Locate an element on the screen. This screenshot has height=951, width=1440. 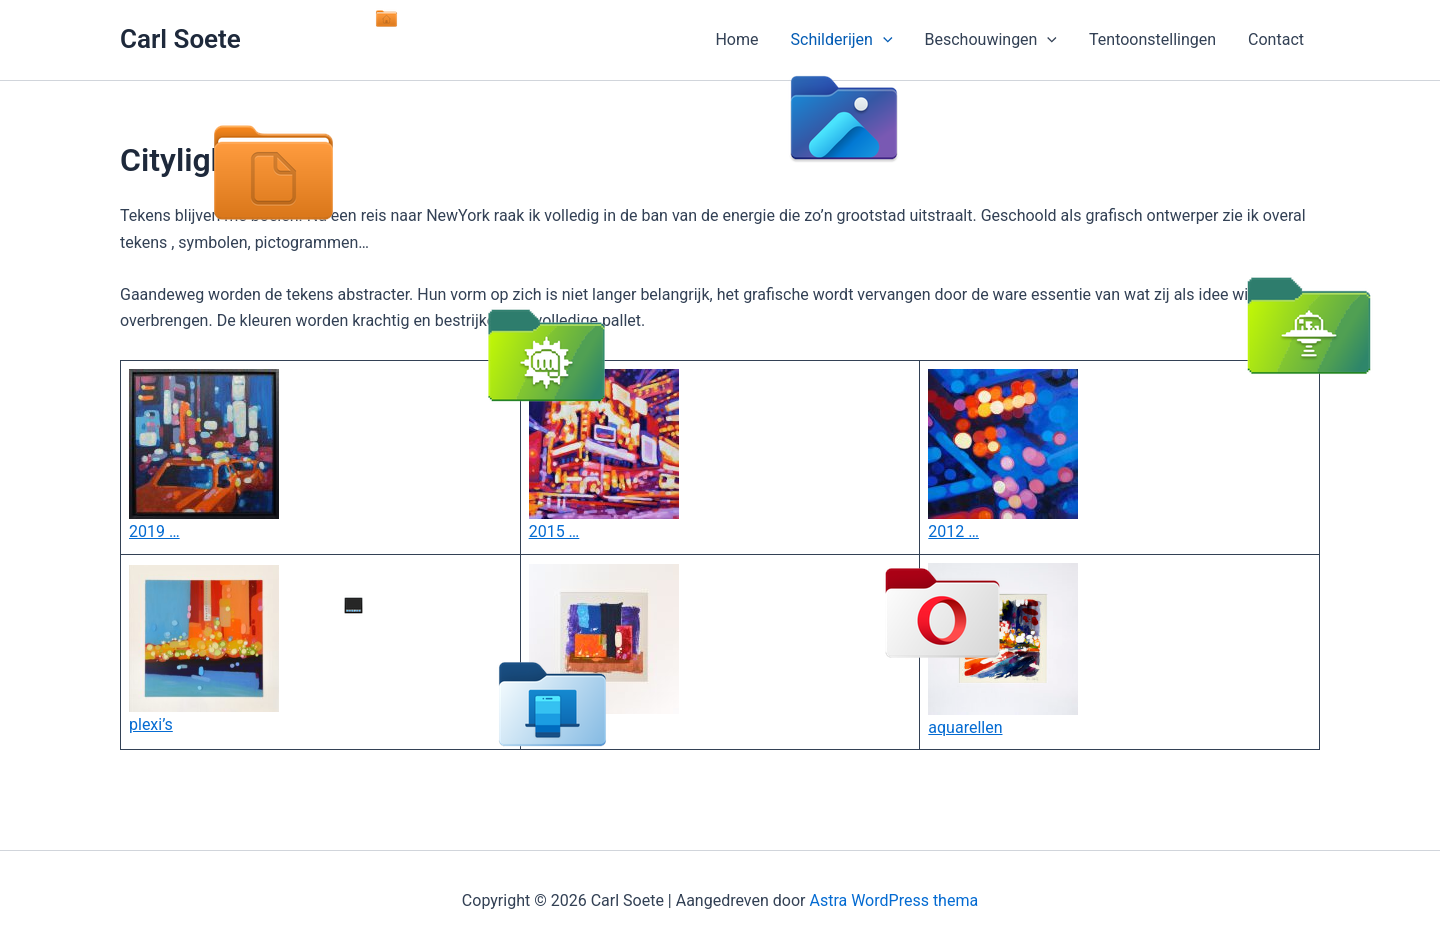
open pictures folder is located at coordinates (843, 120).